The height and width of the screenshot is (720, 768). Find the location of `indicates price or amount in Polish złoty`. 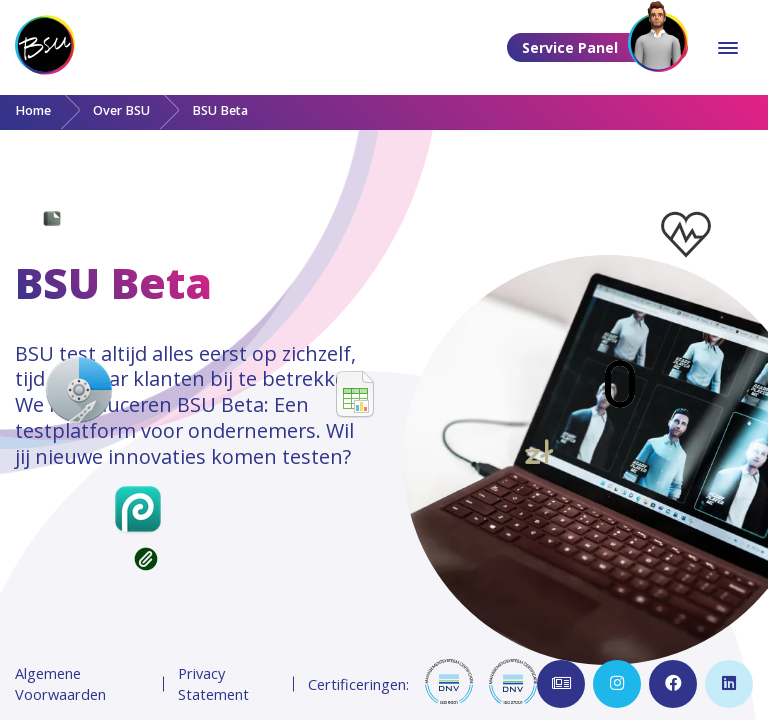

indicates price or amount in Polish złoty is located at coordinates (538, 452).